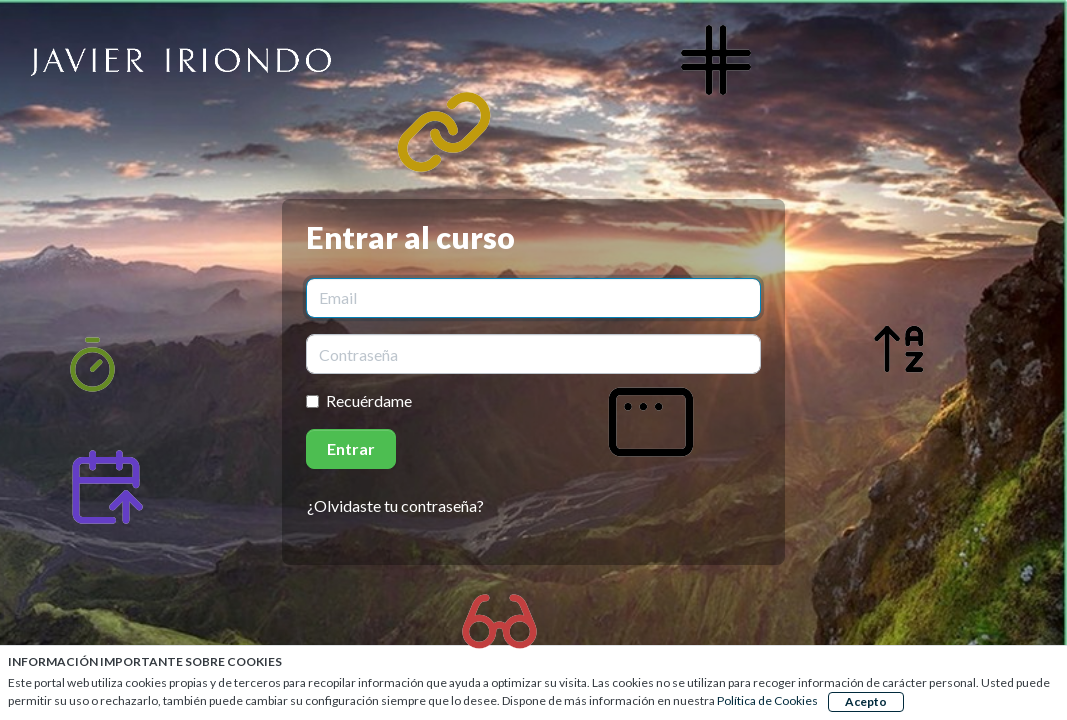  What do you see at coordinates (92, 364) in the screenshot?
I see `start or set a timer` at bounding box center [92, 364].